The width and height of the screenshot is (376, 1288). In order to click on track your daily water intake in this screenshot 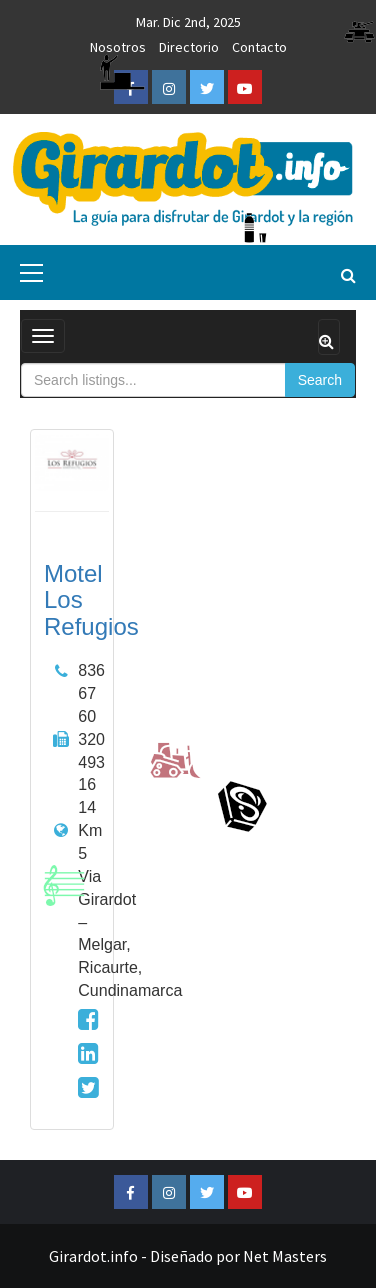, I will do `click(255, 227)`.